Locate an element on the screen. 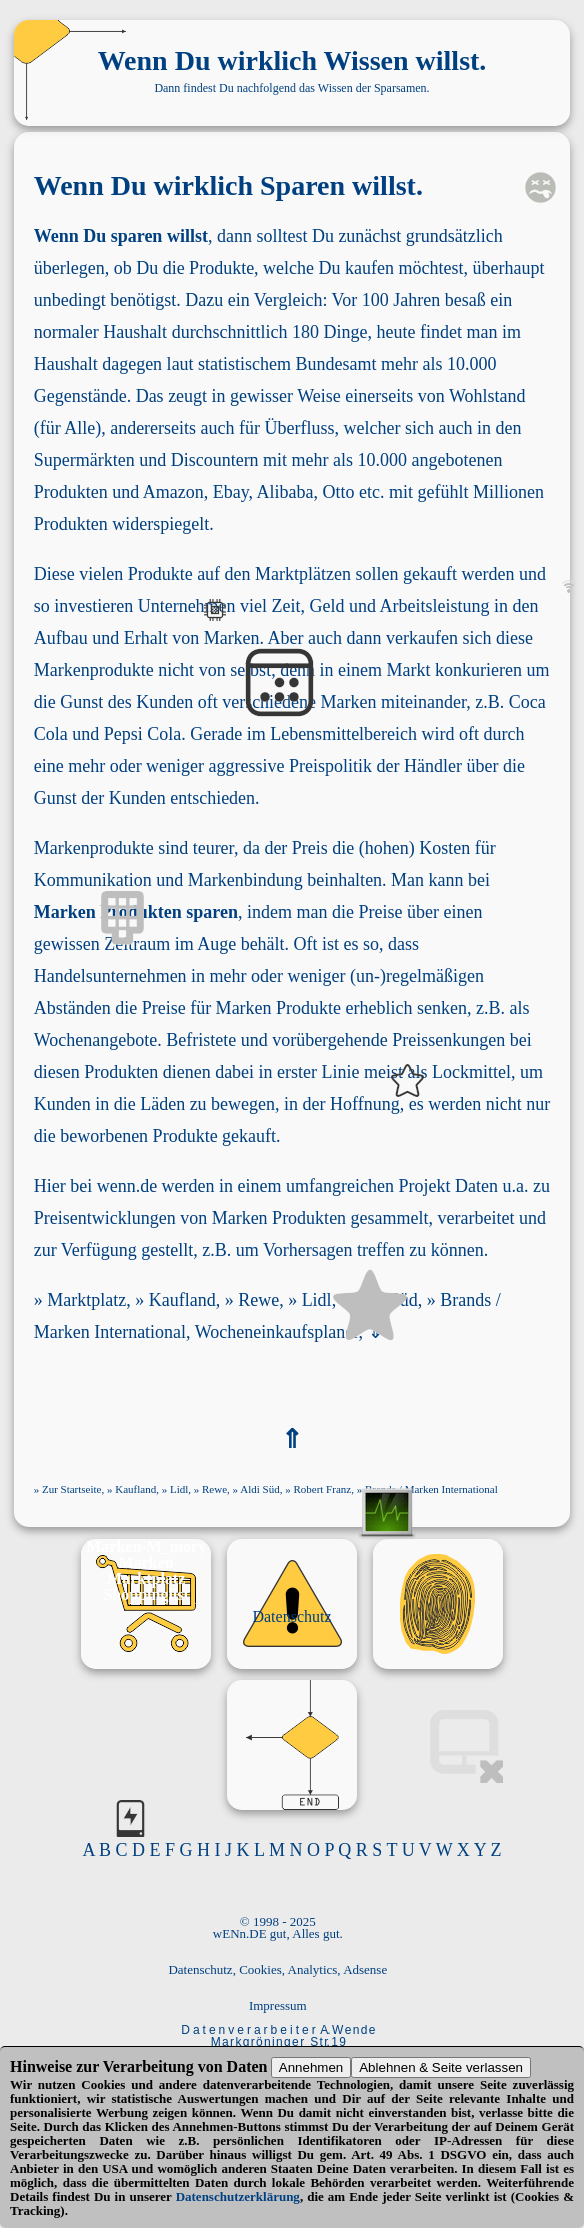 The width and height of the screenshot is (584, 2228). access your favorites is located at coordinates (407, 1080).